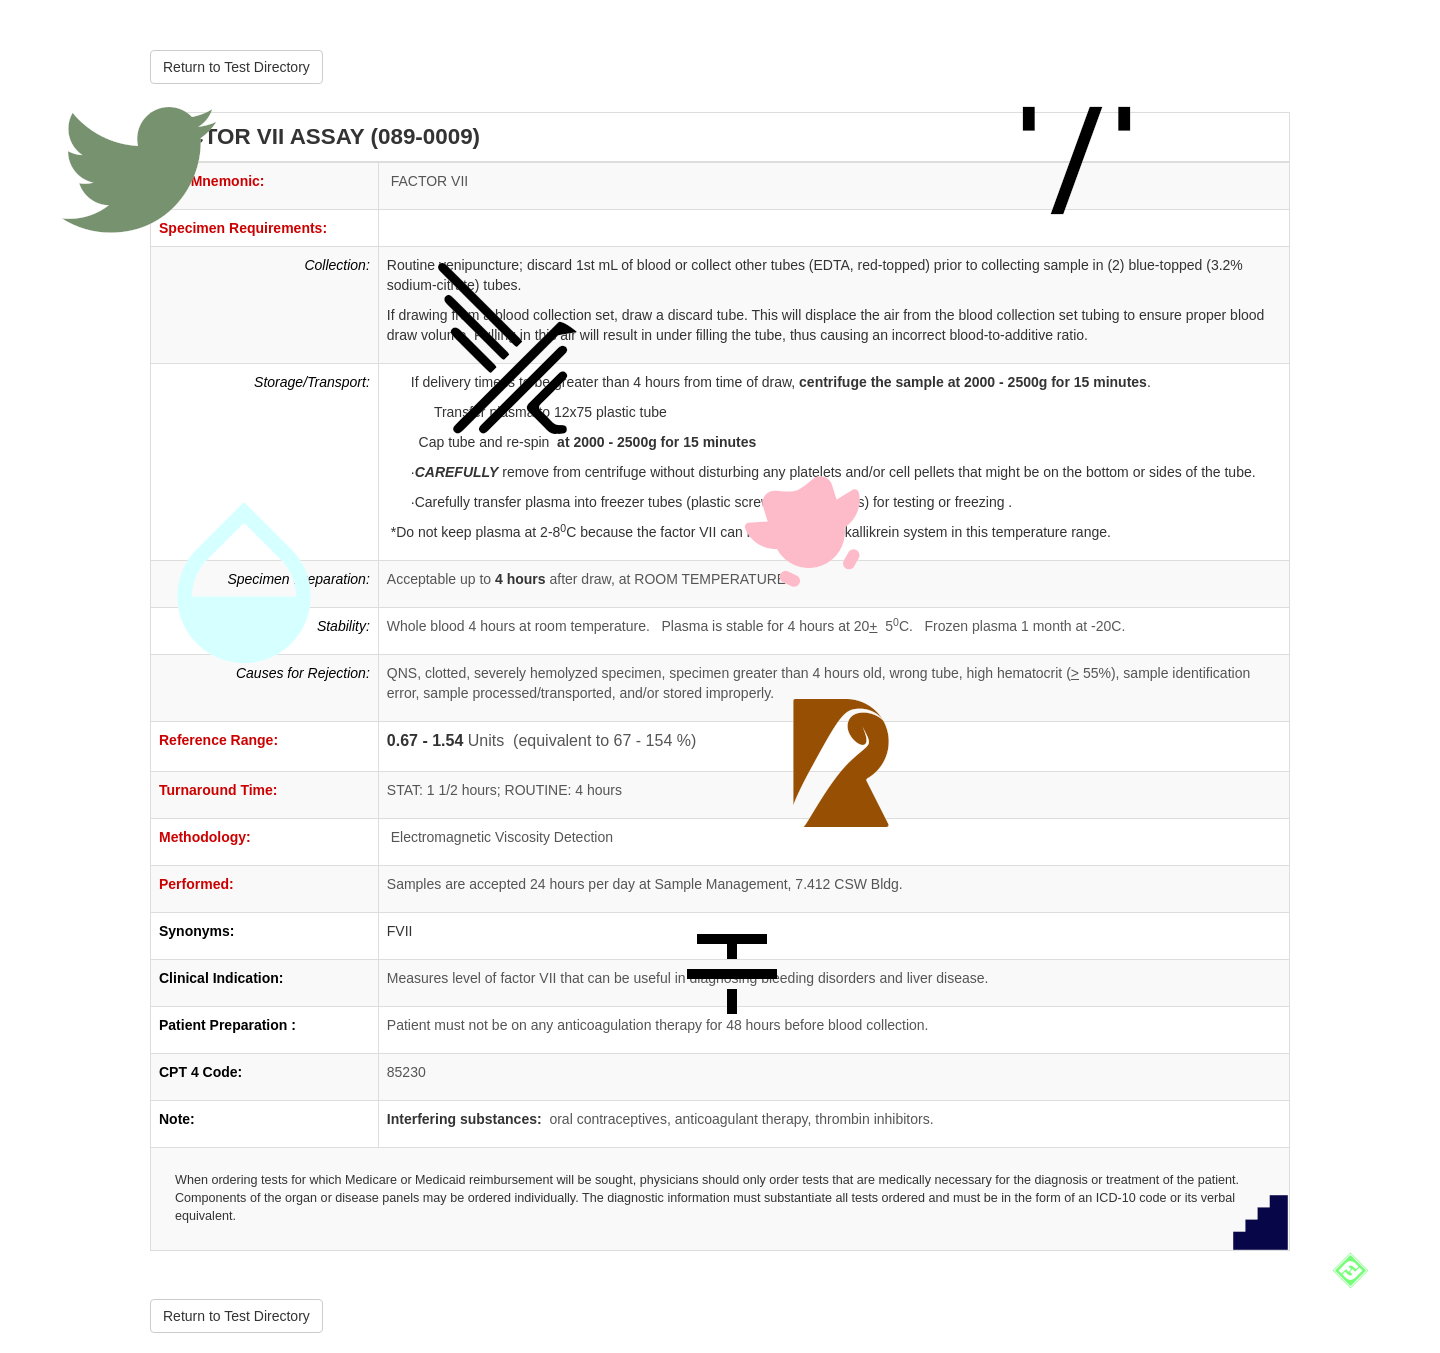  I want to click on access slash commands menu, so click(1076, 160).